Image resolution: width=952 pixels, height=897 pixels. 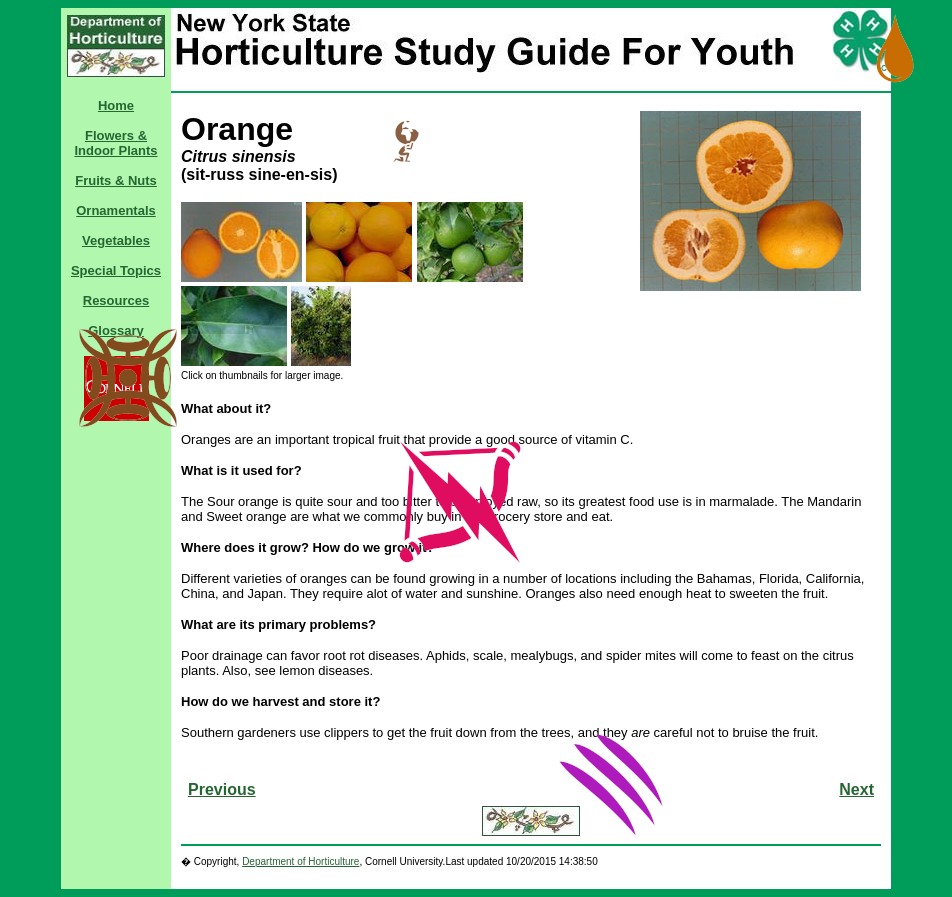 What do you see at coordinates (407, 141) in the screenshot?
I see `view world map or global content` at bounding box center [407, 141].